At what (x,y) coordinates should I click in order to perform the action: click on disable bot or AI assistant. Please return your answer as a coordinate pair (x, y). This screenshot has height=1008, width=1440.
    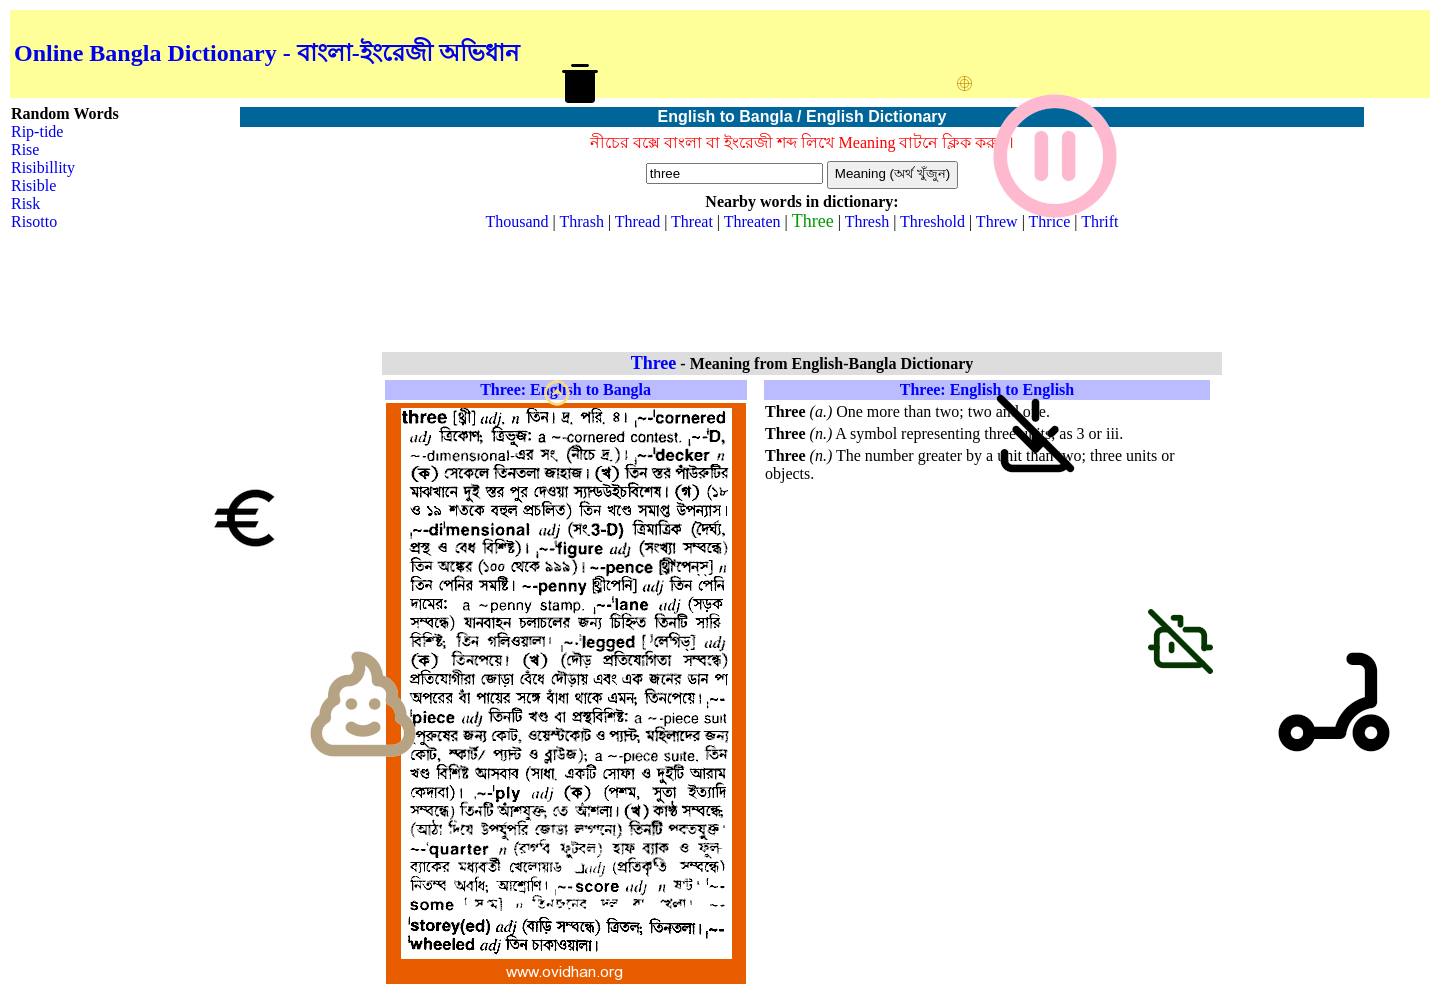
    Looking at the image, I should click on (1180, 641).